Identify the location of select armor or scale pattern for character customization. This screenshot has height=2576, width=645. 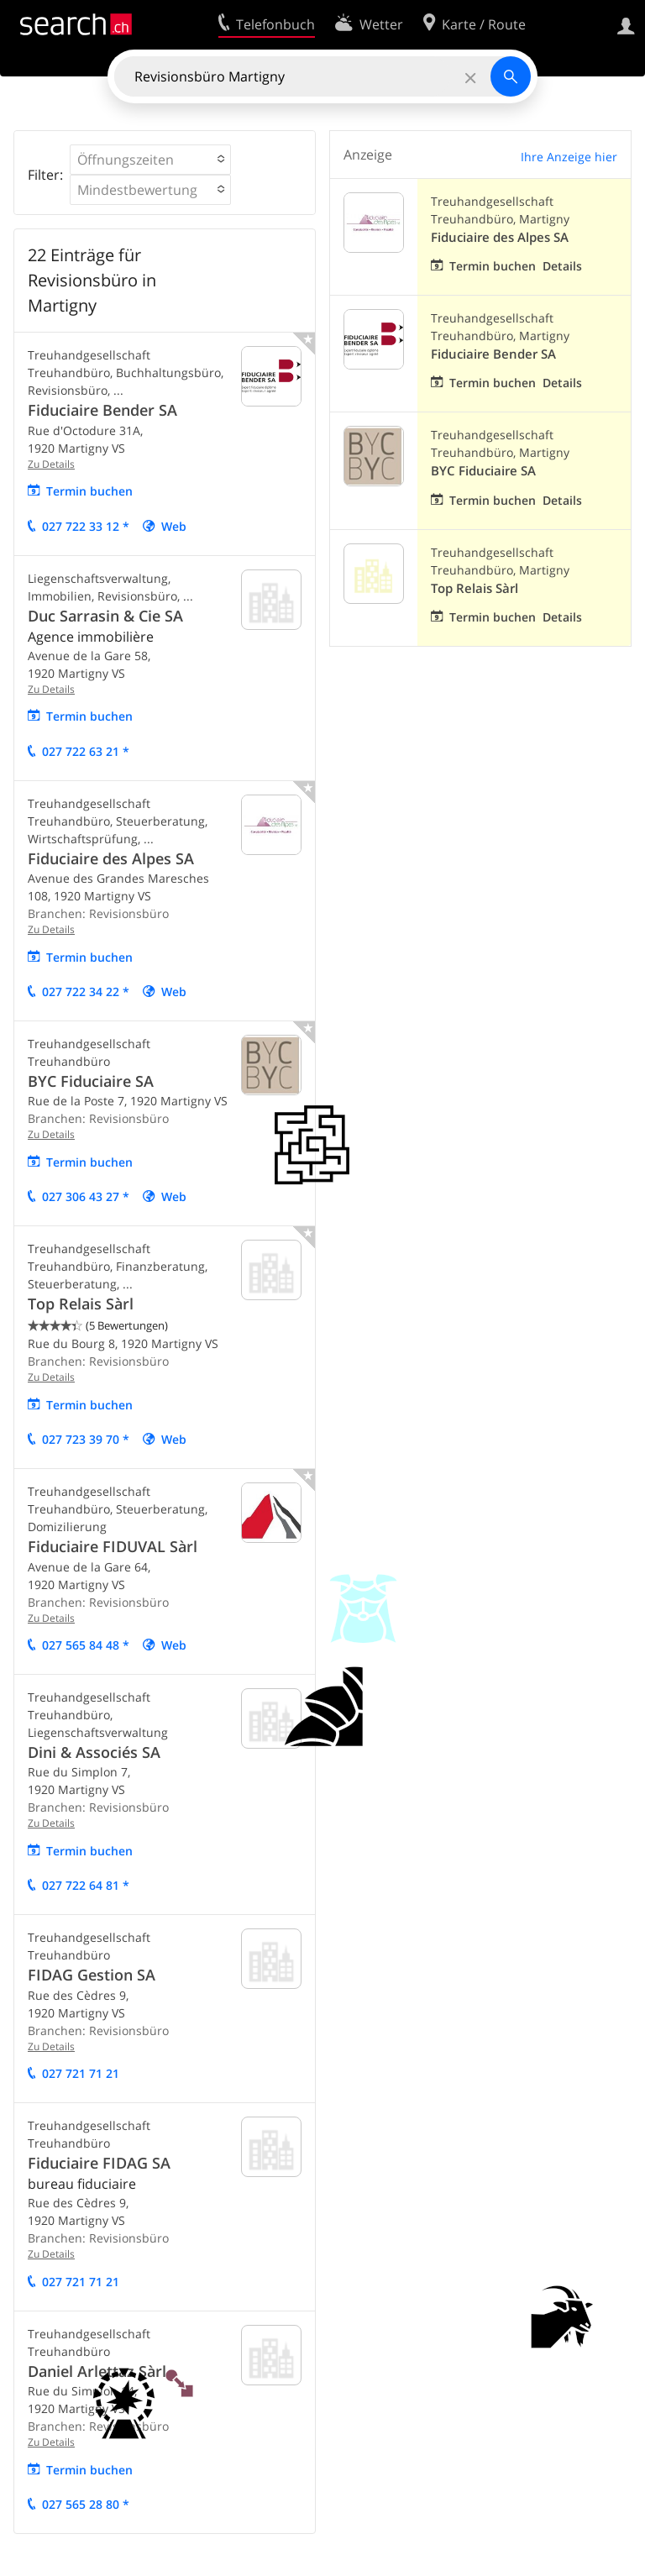
(322, 1706).